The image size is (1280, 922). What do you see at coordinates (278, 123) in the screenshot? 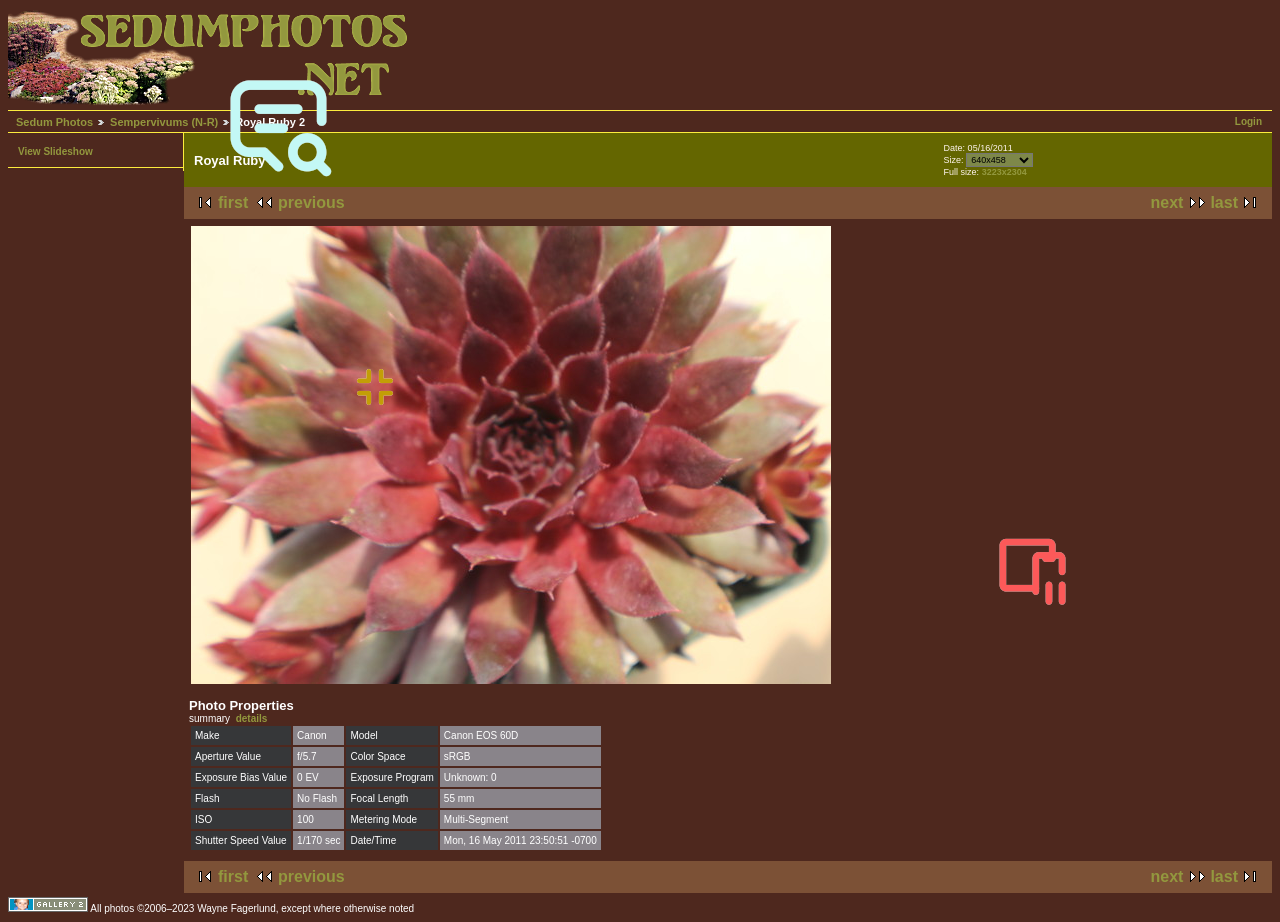
I see `search through your messages` at bounding box center [278, 123].